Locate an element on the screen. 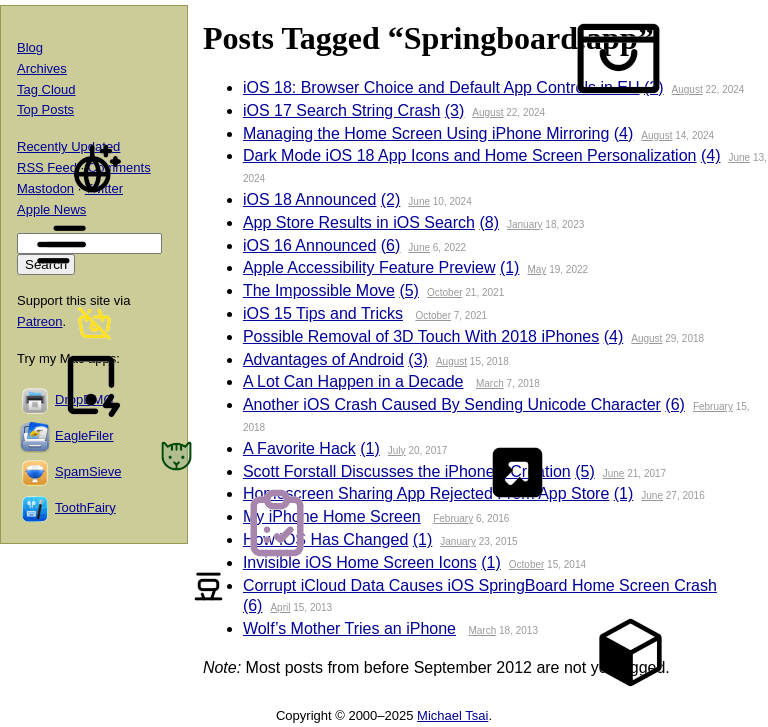 The height and width of the screenshot is (727, 768). view your shopping bag is located at coordinates (618, 58).